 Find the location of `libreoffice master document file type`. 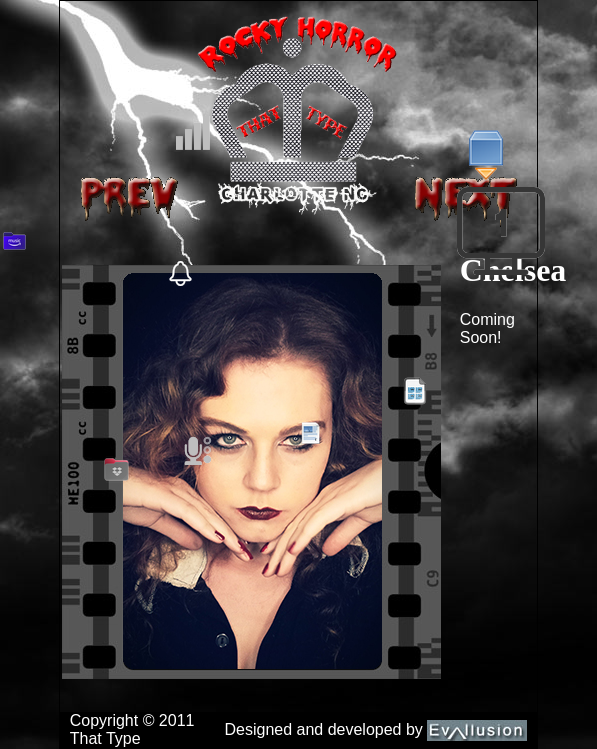

libreoffice master document file type is located at coordinates (415, 391).